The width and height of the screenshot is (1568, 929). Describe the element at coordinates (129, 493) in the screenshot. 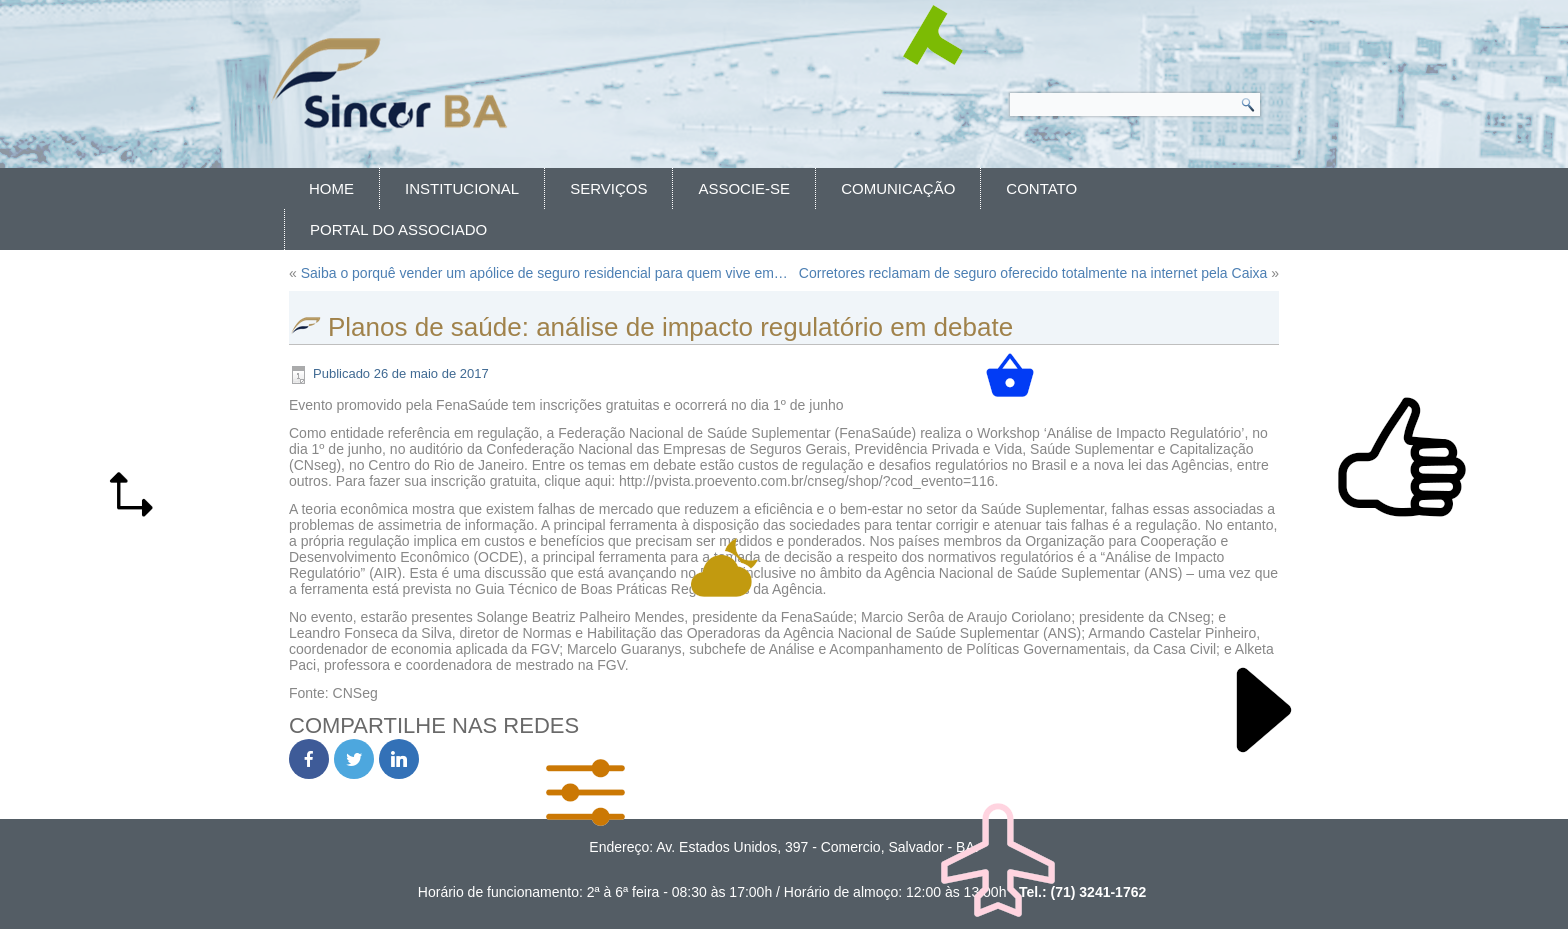

I see `indicates a vector path or directional flow` at that location.